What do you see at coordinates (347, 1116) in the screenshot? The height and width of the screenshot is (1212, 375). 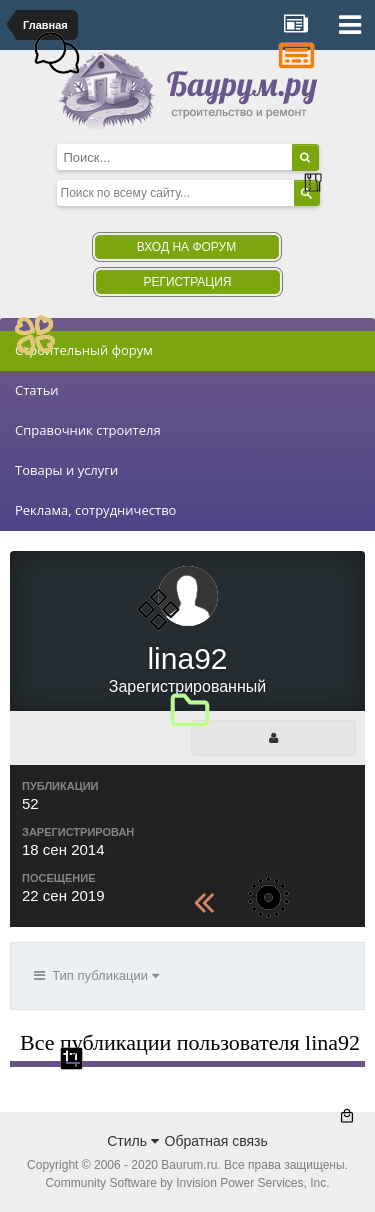 I see `access shopping or retail features` at bounding box center [347, 1116].